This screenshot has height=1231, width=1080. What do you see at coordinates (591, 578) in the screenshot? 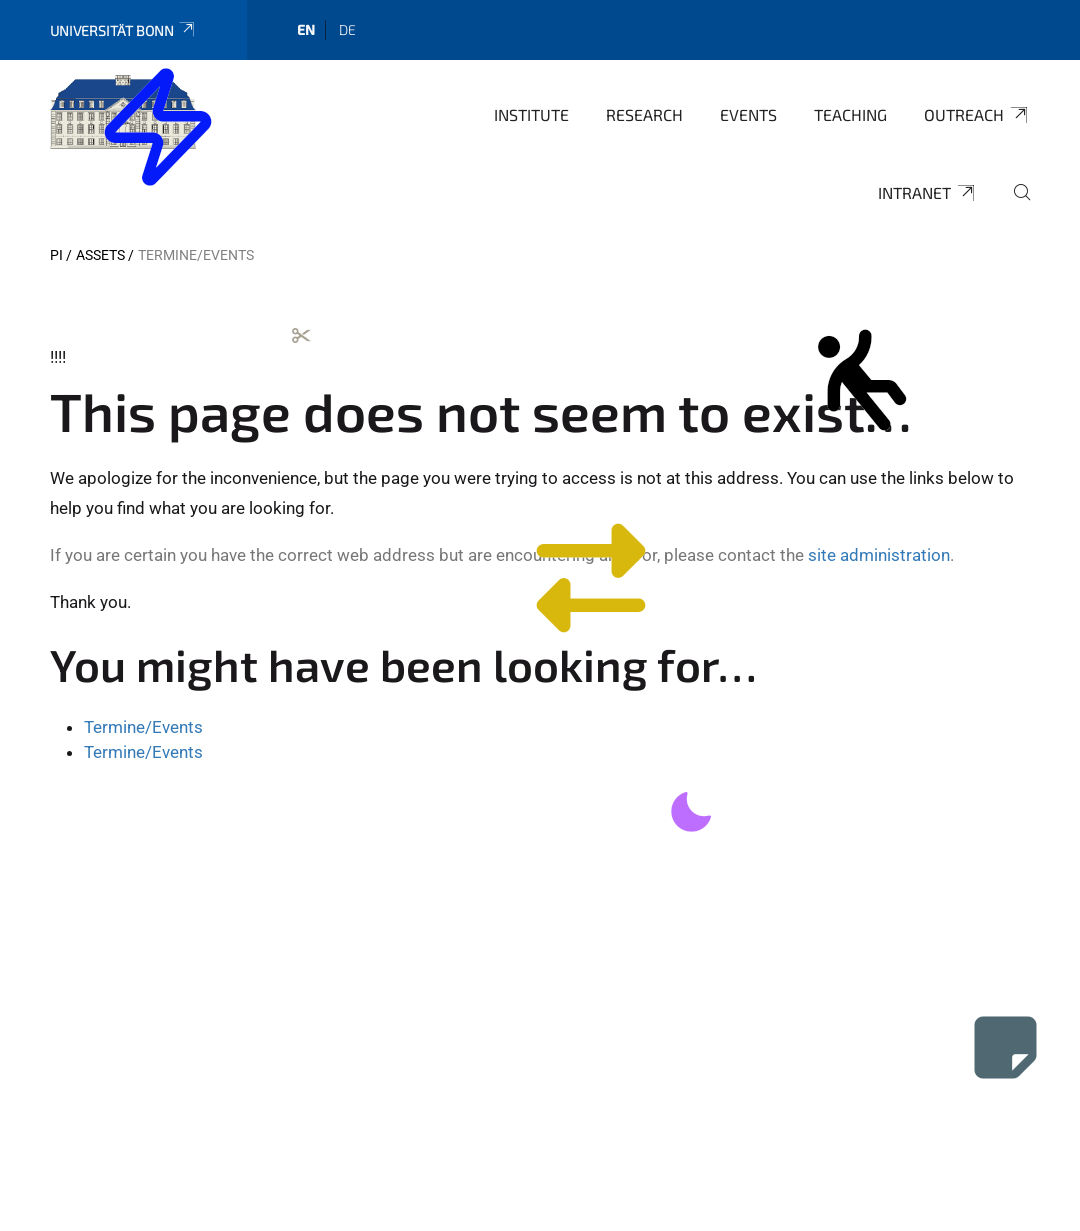
I see `swap or exchange items` at bounding box center [591, 578].